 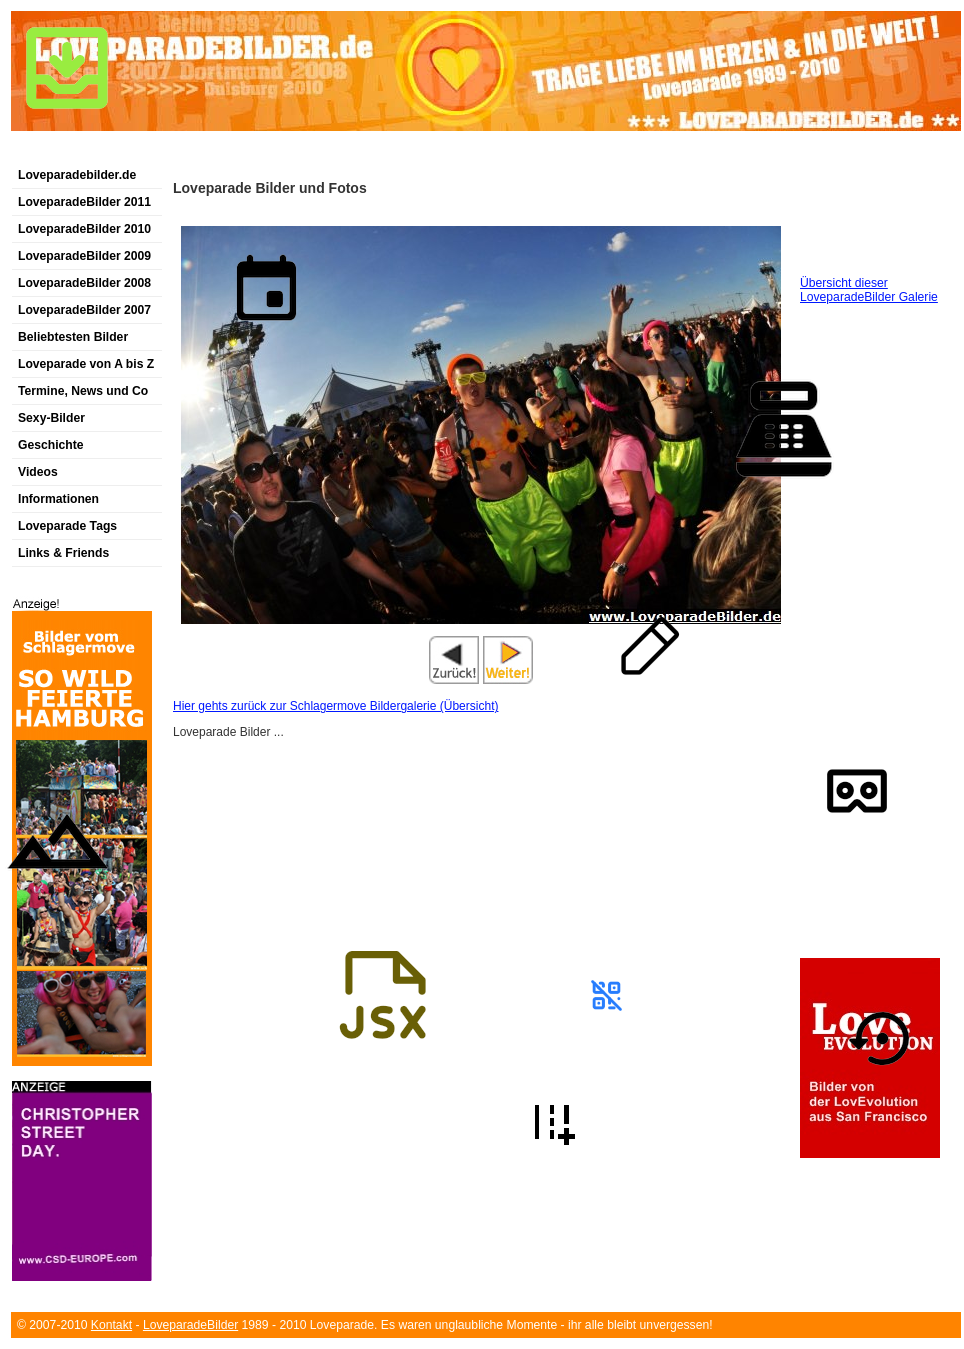 What do you see at coordinates (606, 995) in the screenshot?
I see `QR code scanning is disabled` at bounding box center [606, 995].